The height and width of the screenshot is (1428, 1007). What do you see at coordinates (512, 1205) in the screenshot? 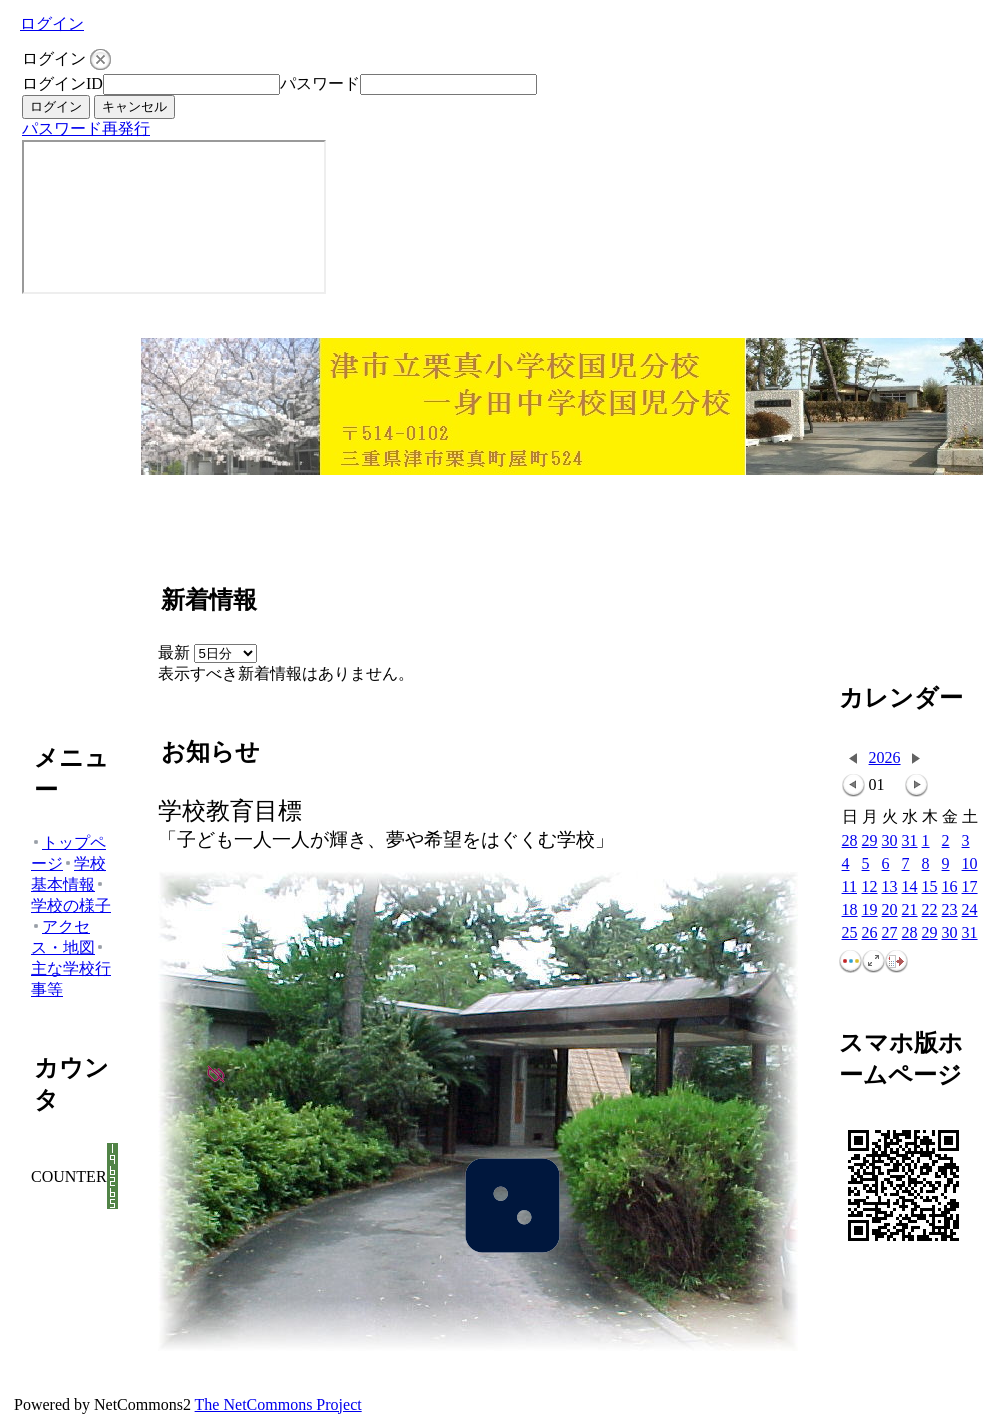
I see `roll dice or generate random number` at bounding box center [512, 1205].